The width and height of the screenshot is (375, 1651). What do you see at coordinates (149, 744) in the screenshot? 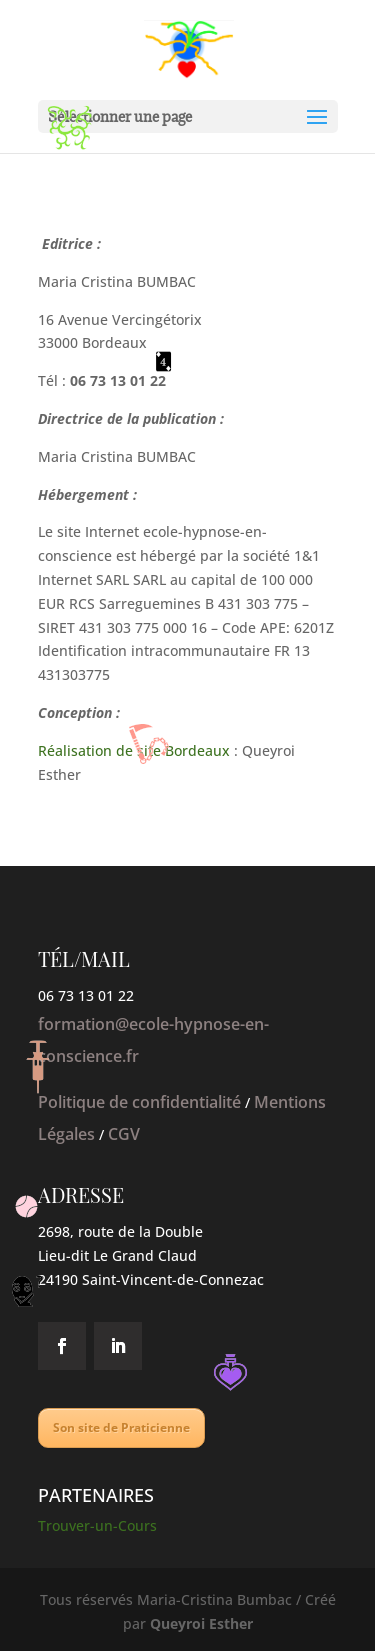
I see `select kusarigama weapon in game inventory` at bounding box center [149, 744].